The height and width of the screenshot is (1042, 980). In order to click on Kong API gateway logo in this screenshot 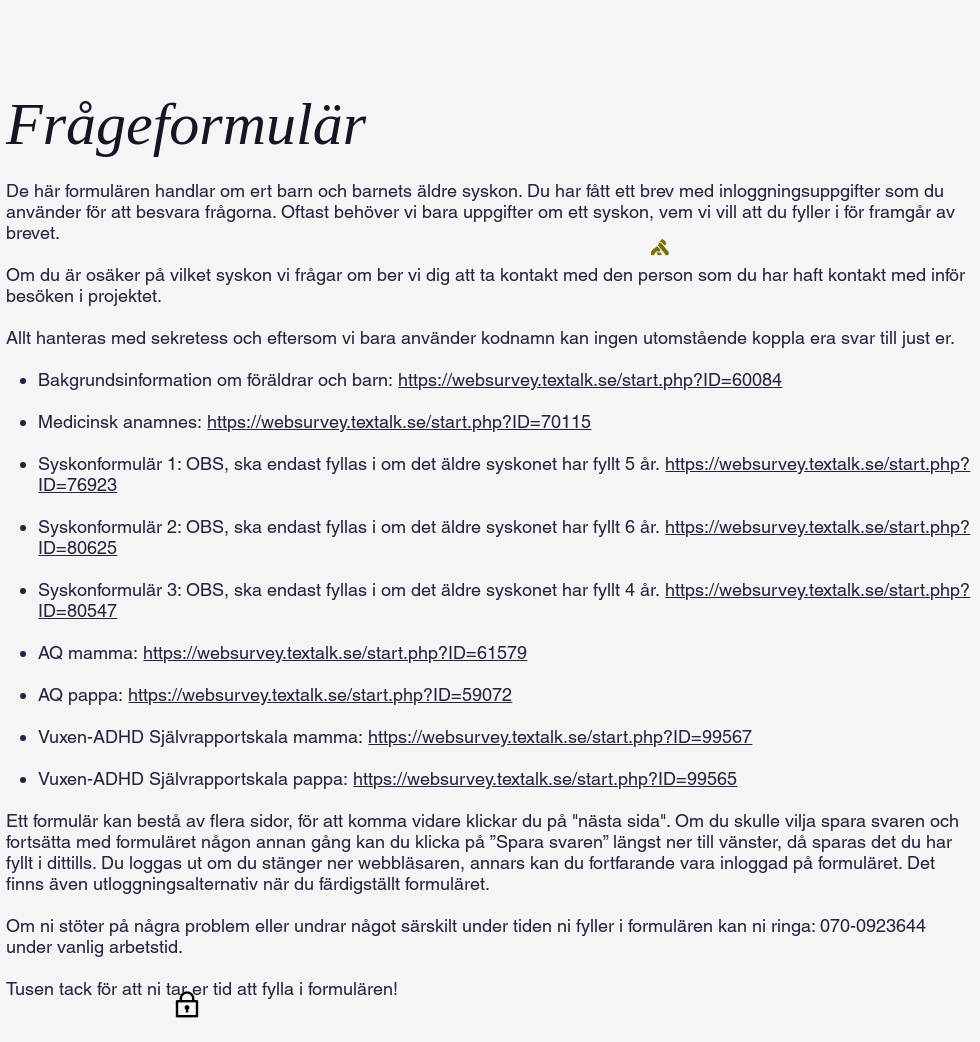, I will do `click(660, 247)`.